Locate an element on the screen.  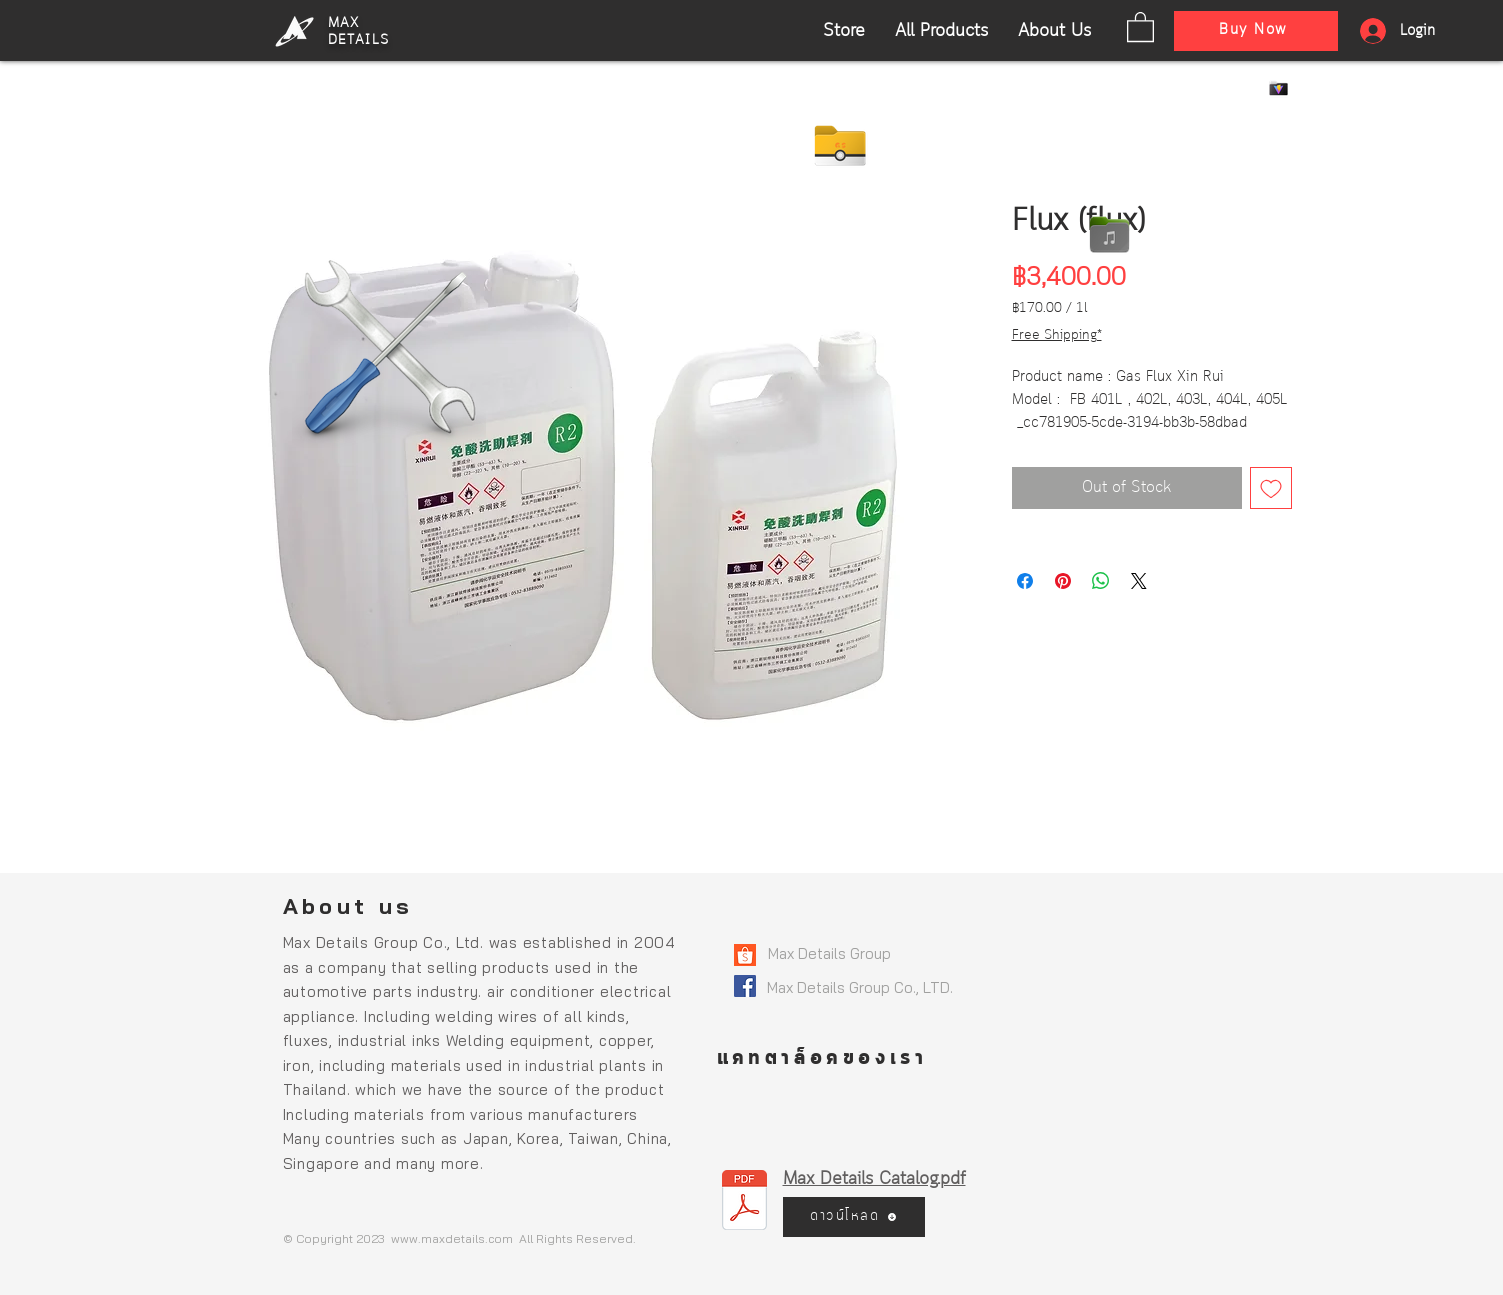
open folder containing pokémon game files is located at coordinates (840, 147).